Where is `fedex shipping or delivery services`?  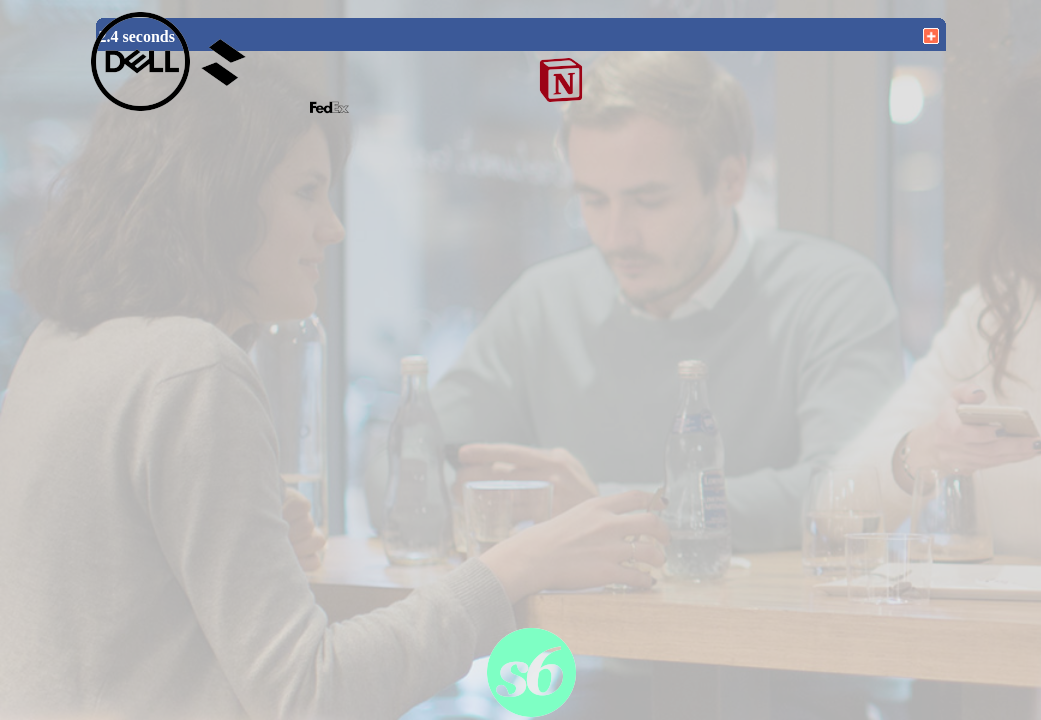 fedex shipping or delivery services is located at coordinates (329, 107).